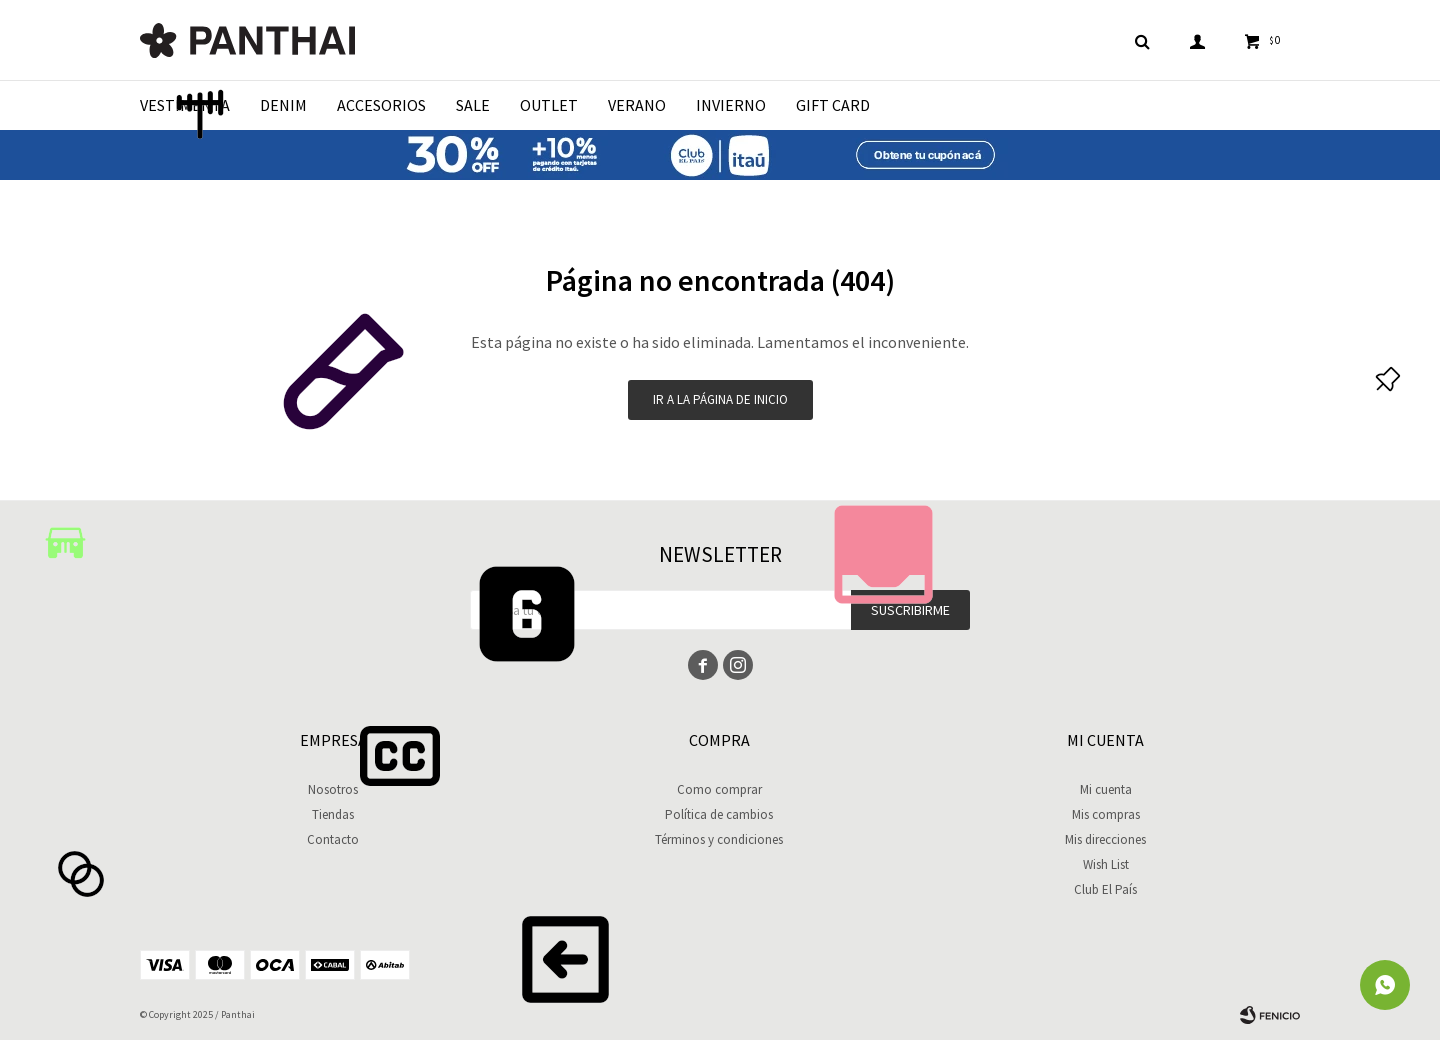  Describe the element at coordinates (527, 614) in the screenshot. I see `indicates step 6 in a numbered sequence` at that location.